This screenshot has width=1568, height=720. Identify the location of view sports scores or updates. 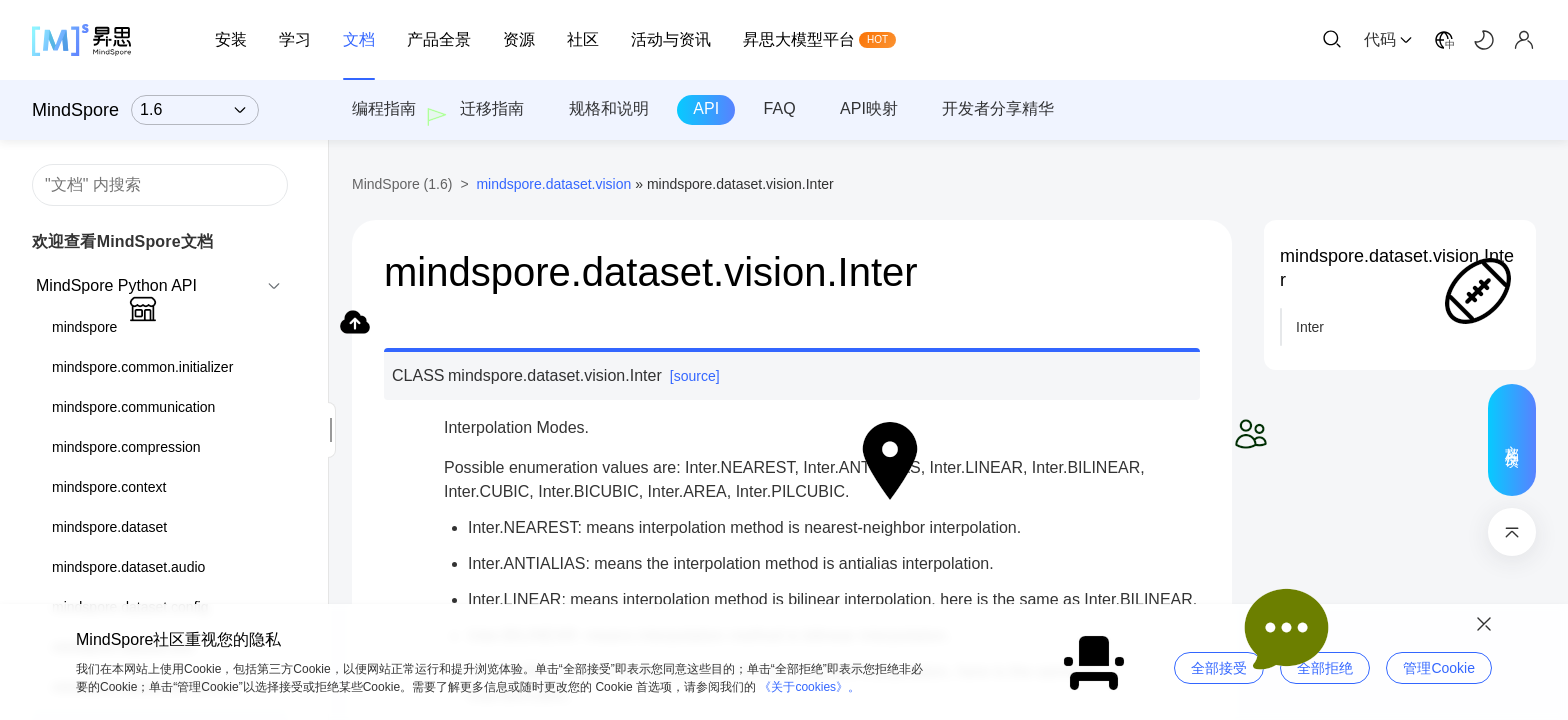
(1478, 291).